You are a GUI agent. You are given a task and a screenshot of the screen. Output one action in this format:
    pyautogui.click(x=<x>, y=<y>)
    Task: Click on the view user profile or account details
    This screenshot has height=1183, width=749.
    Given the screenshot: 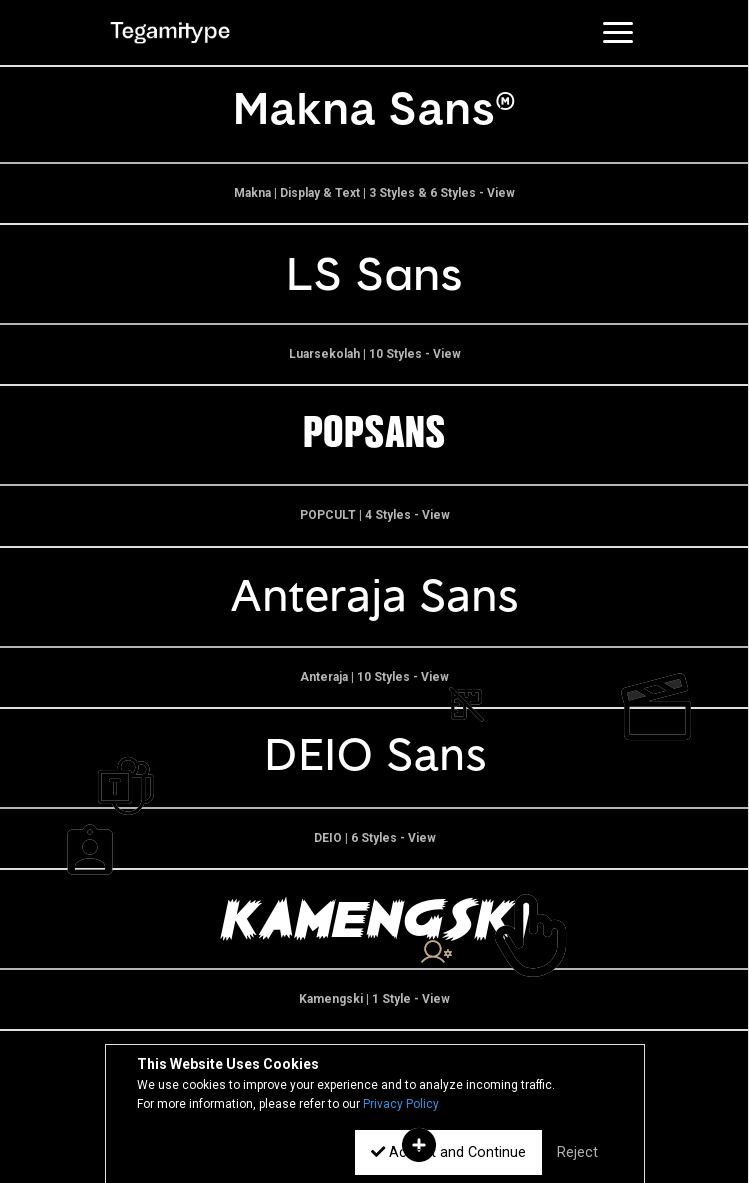 What is the action you would take?
    pyautogui.click(x=90, y=852)
    